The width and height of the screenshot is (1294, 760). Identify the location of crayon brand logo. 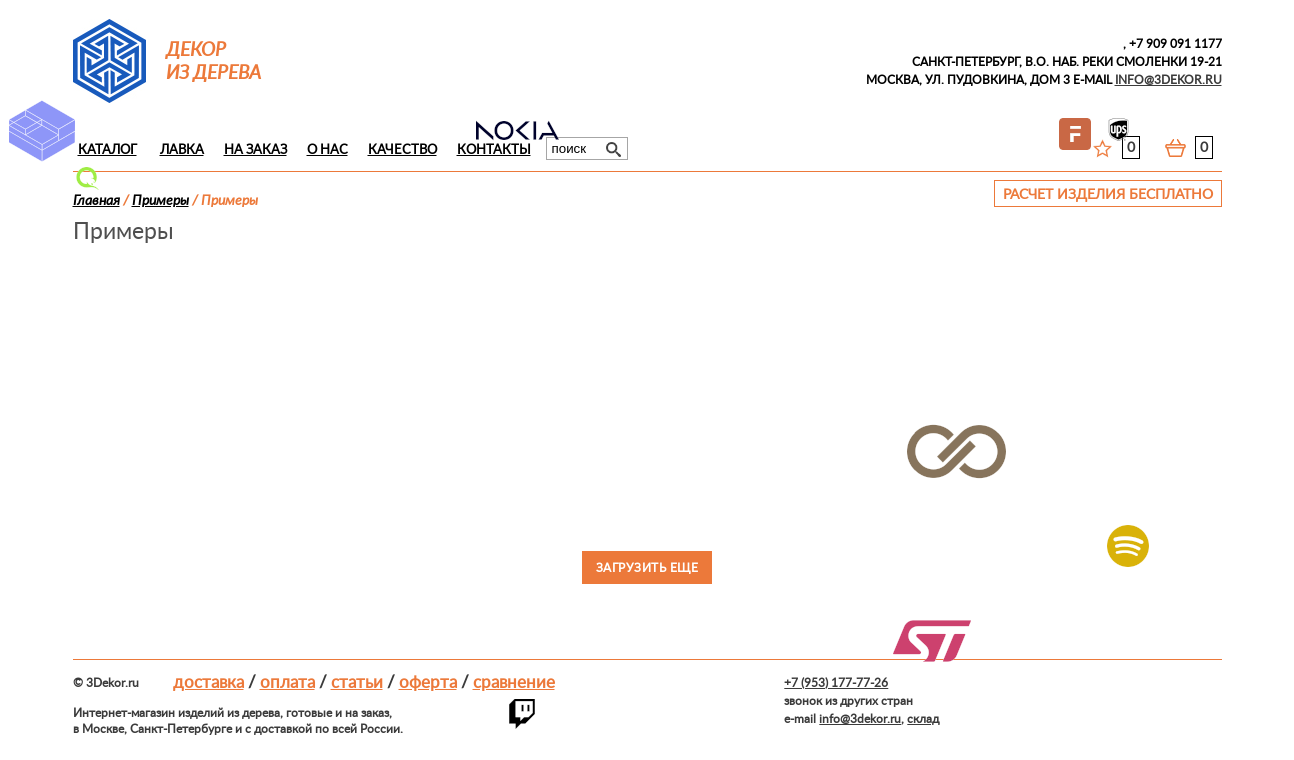
(956, 451).